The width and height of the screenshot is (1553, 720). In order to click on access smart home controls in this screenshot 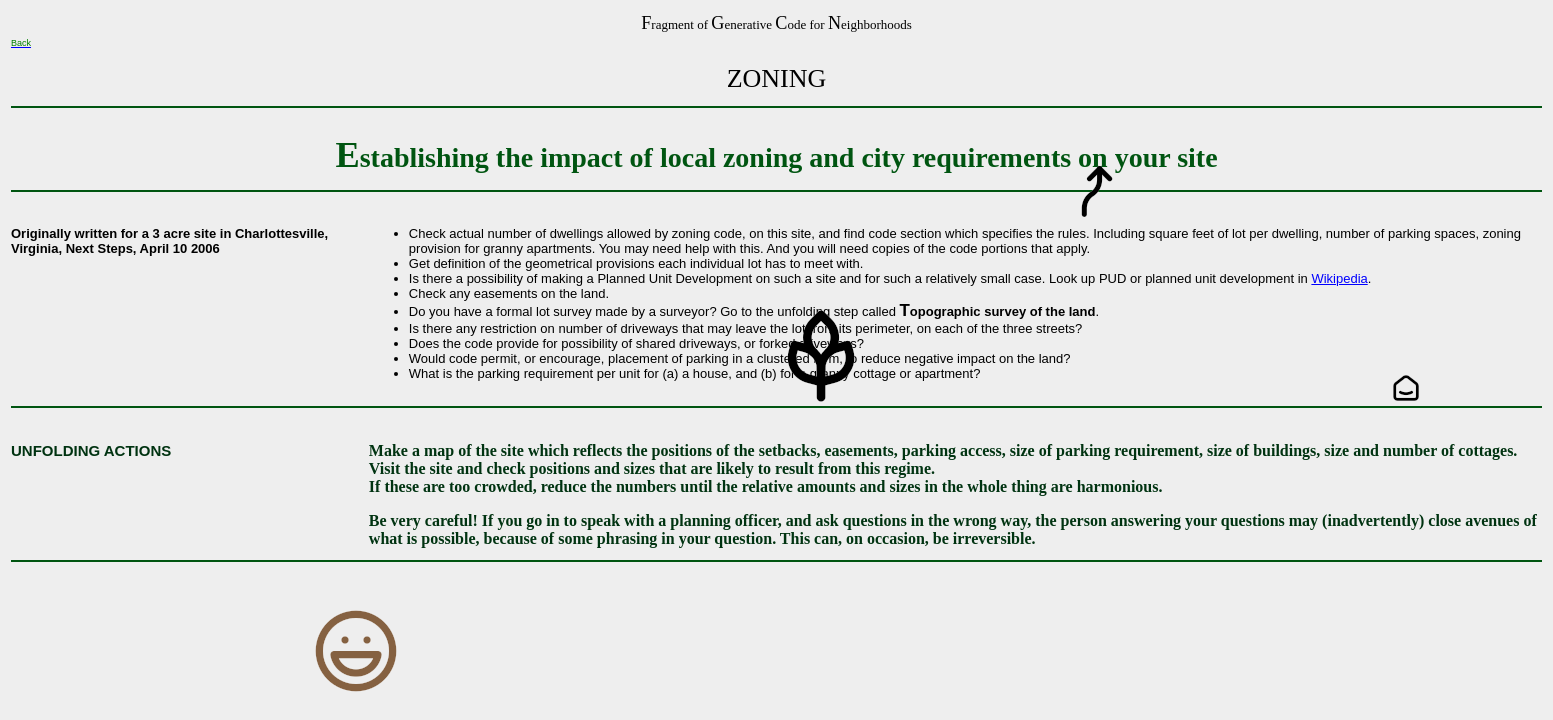, I will do `click(1406, 388)`.